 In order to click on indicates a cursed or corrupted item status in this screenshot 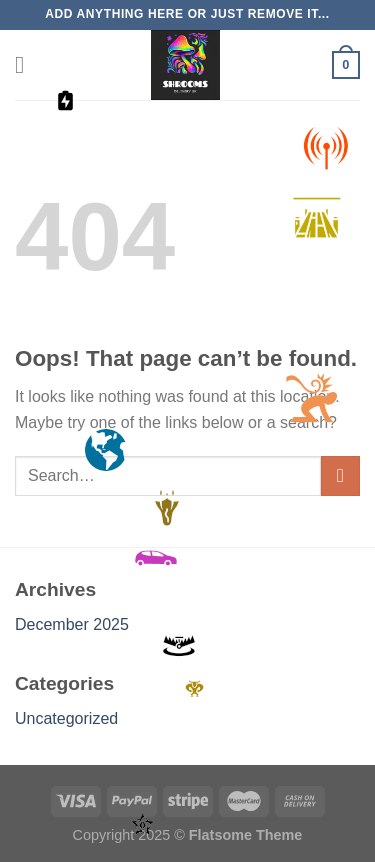, I will do `click(142, 824)`.